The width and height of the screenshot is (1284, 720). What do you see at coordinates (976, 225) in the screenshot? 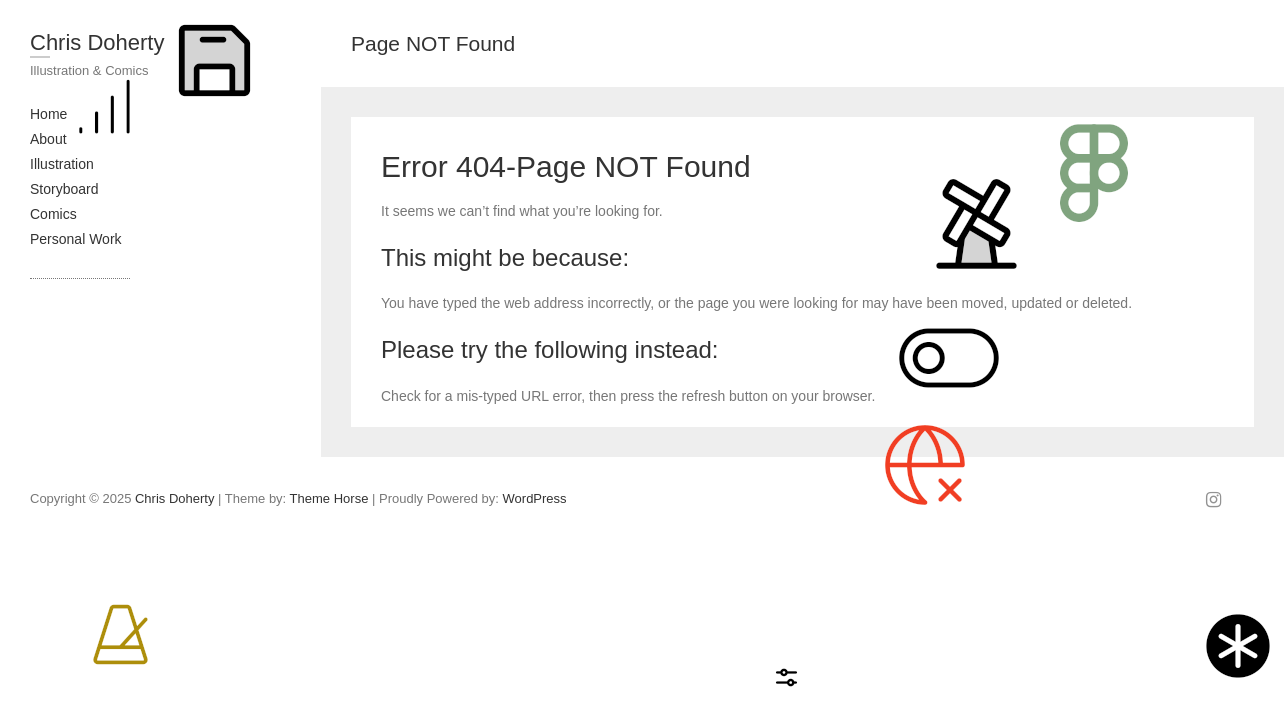
I see `indicates renewable or wind energy options` at bounding box center [976, 225].